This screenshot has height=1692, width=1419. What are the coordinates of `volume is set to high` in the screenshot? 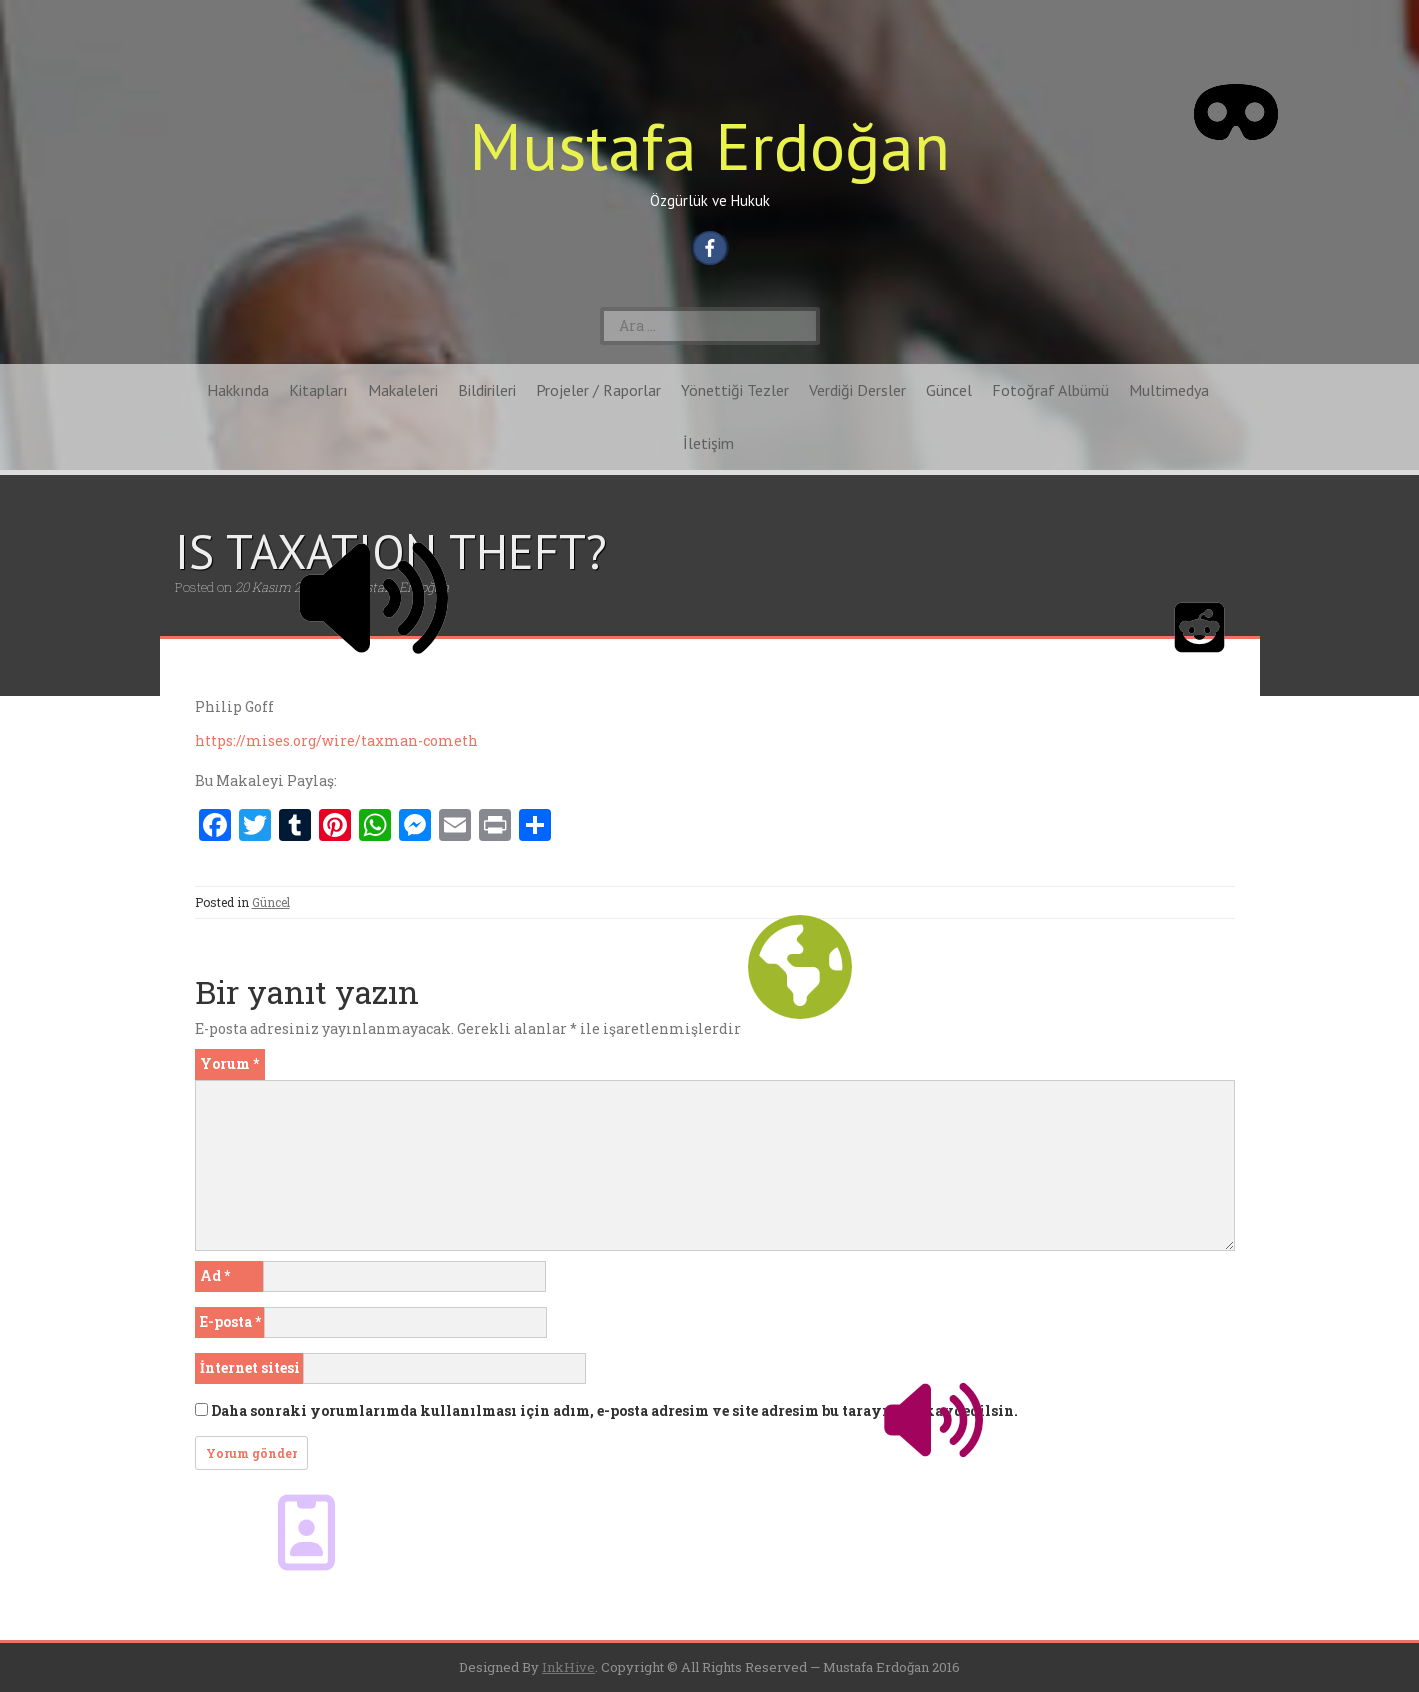 It's located at (931, 1420).